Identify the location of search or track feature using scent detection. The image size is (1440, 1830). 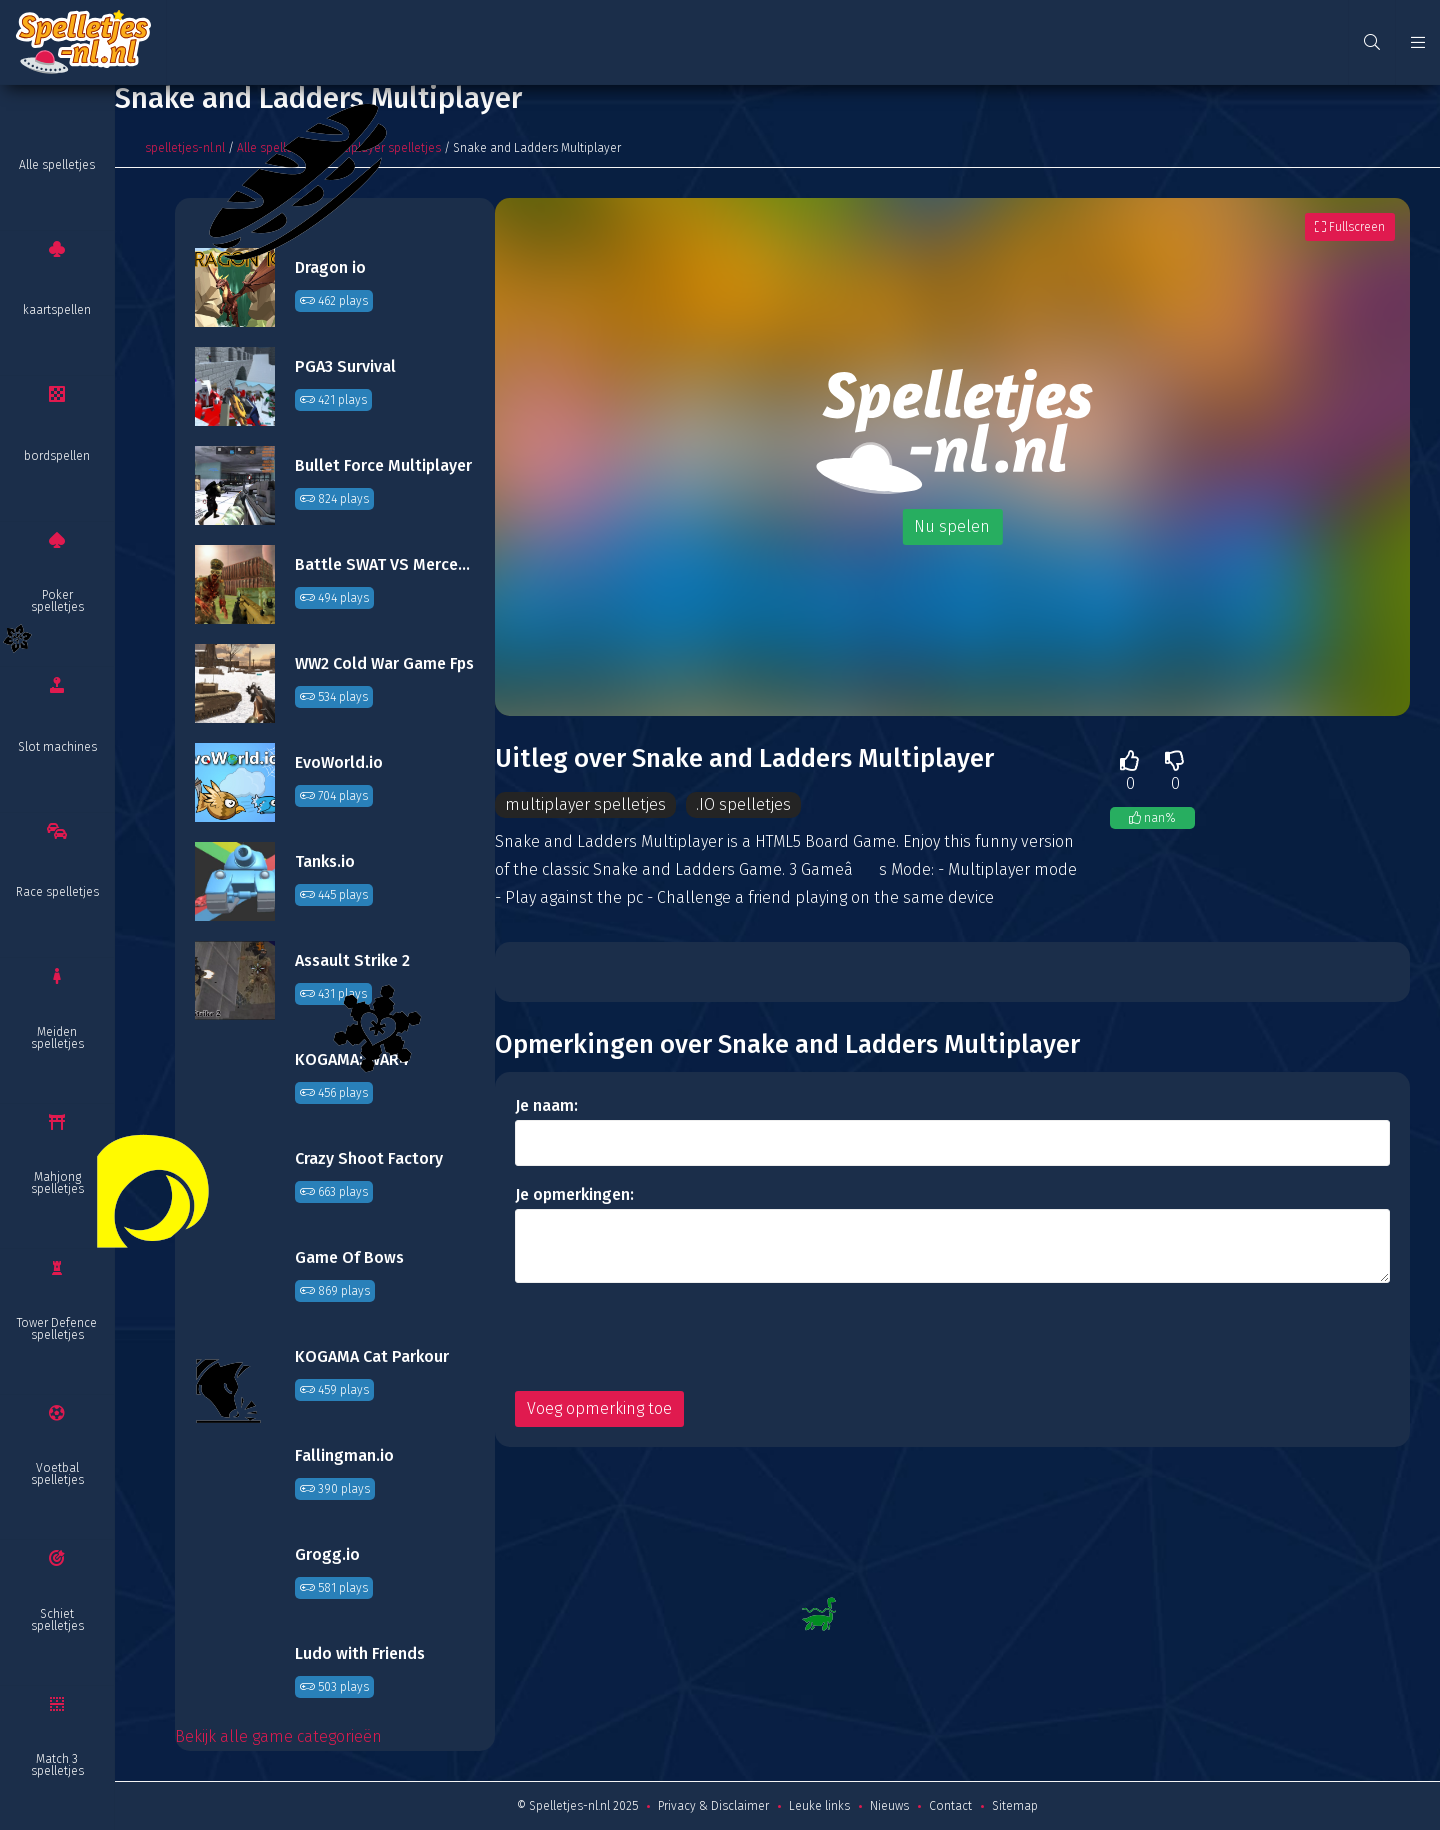
(228, 1391).